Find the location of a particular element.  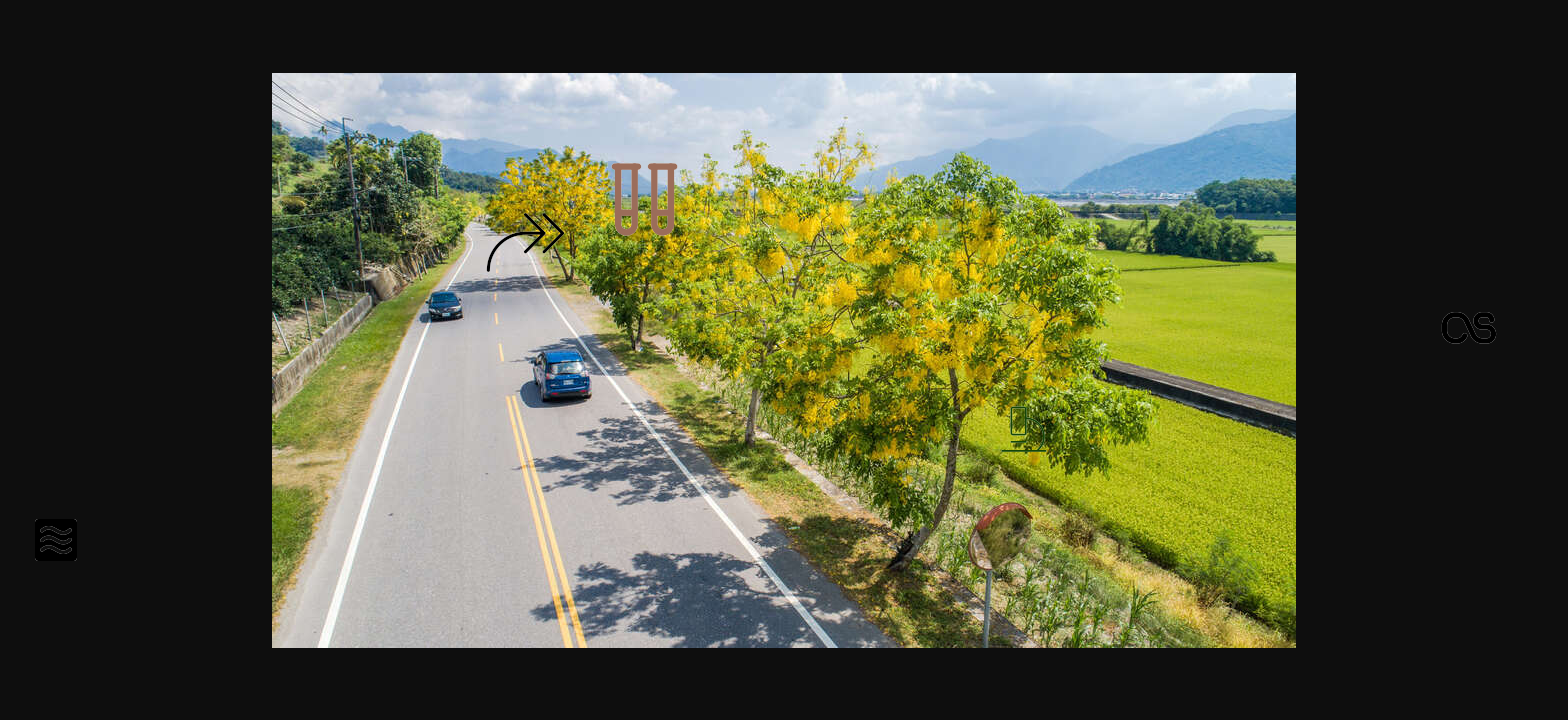

access lab results or diagnostics is located at coordinates (644, 199).